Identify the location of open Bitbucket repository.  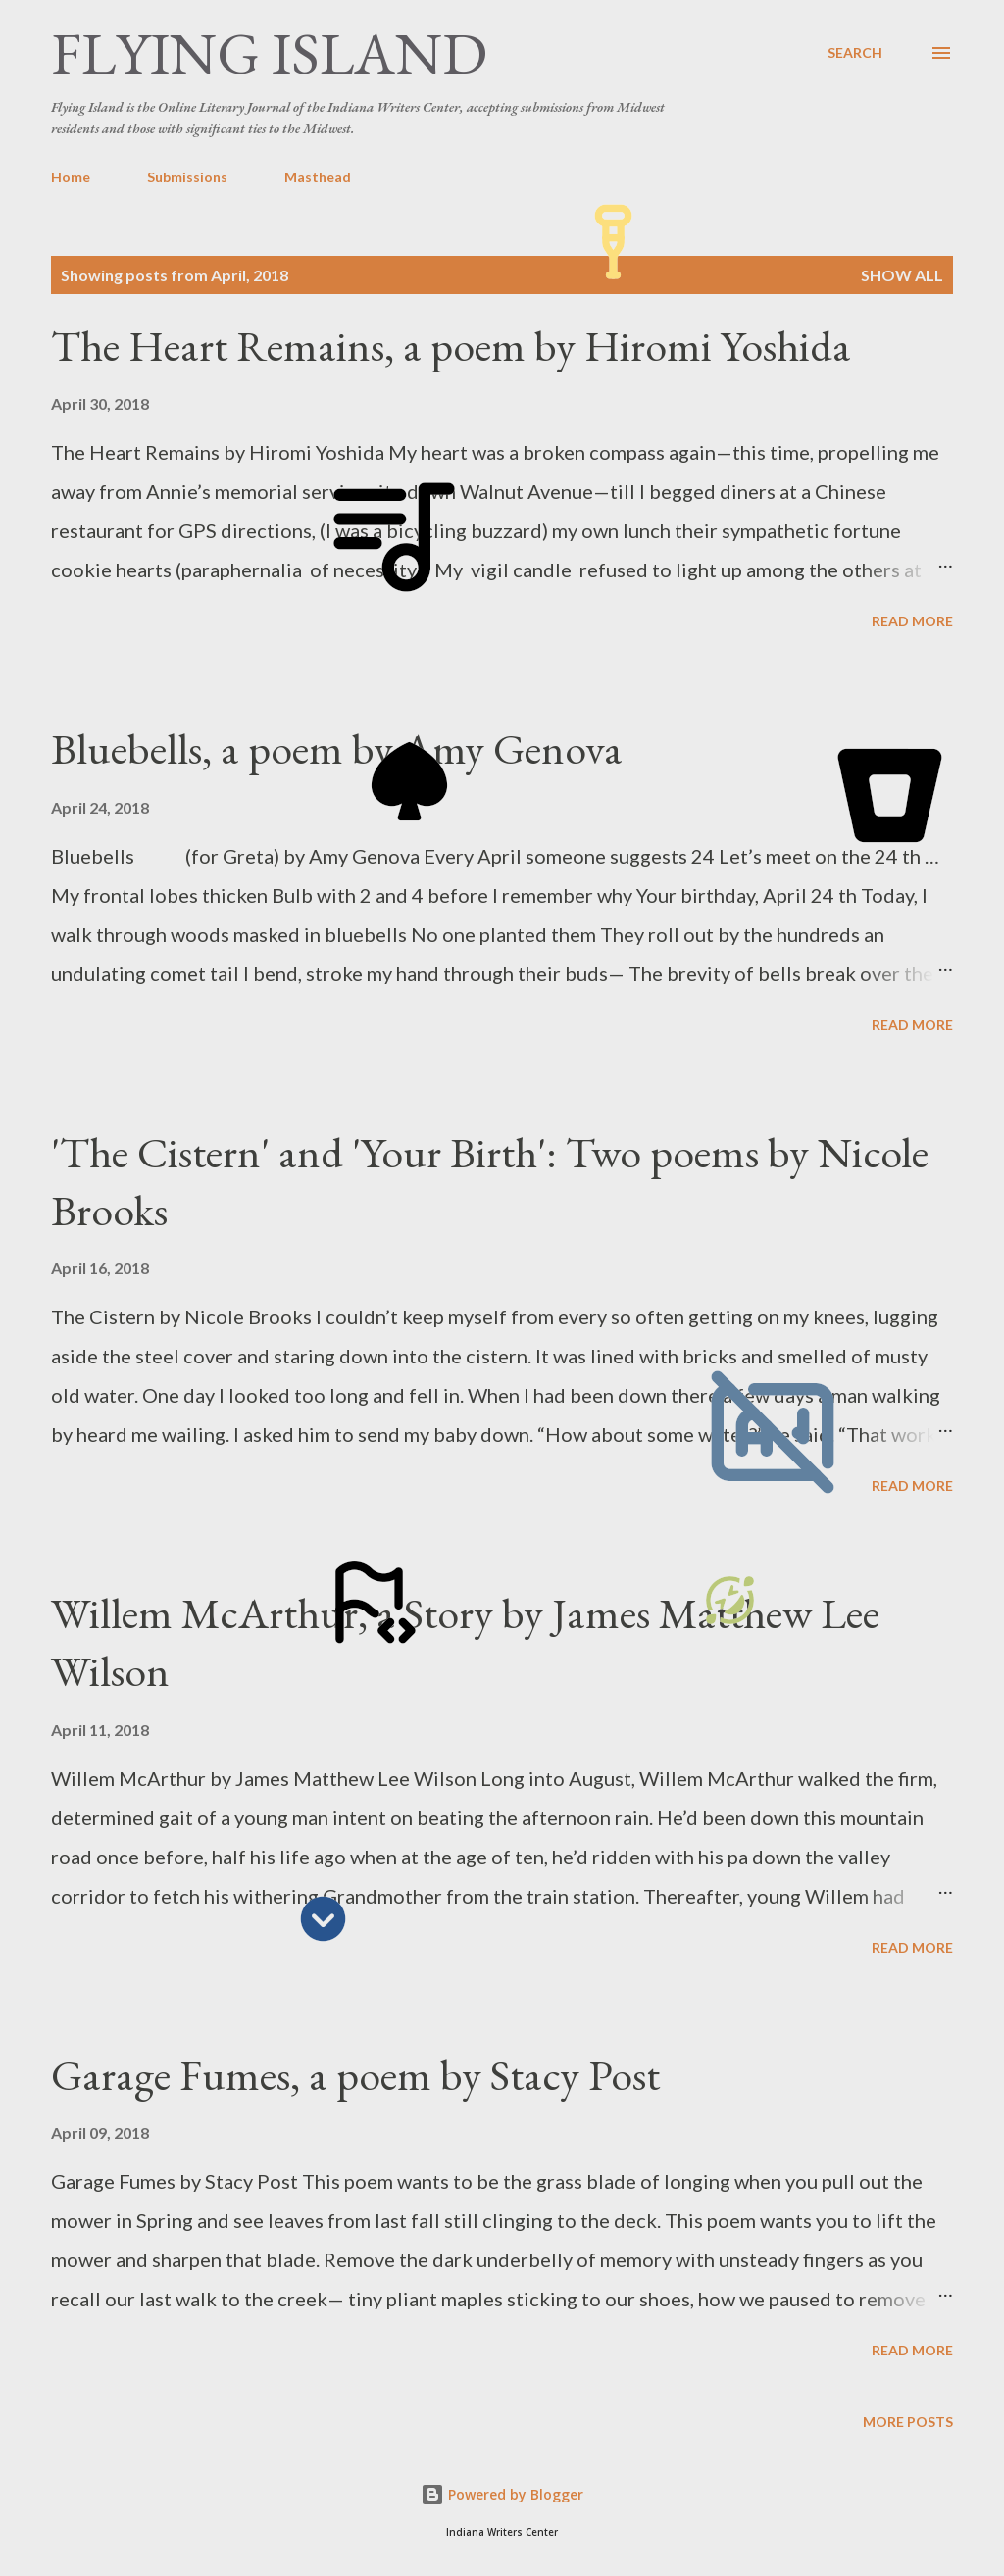
(889, 795).